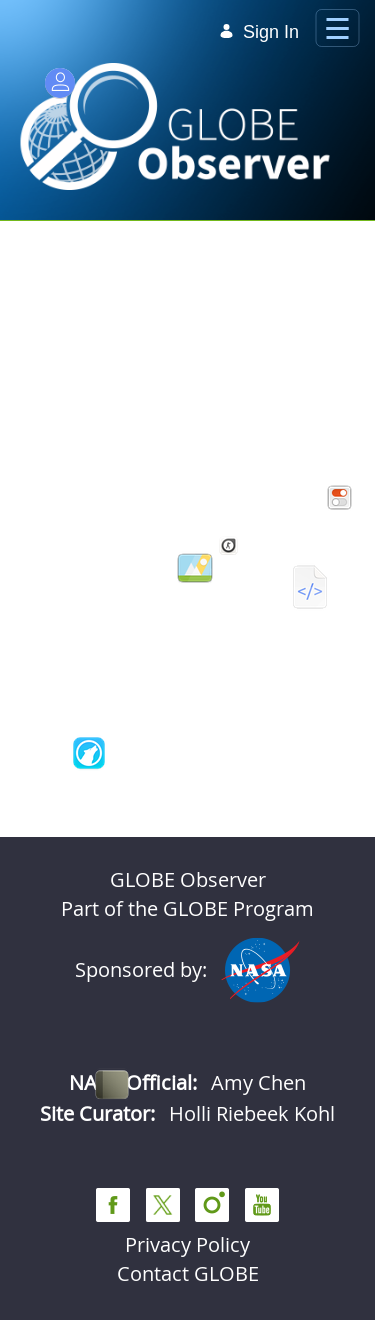 The width and height of the screenshot is (375, 1320). What do you see at coordinates (339, 497) in the screenshot?
I see `open desktop preferences or settings` at bounding box center [339, 497].